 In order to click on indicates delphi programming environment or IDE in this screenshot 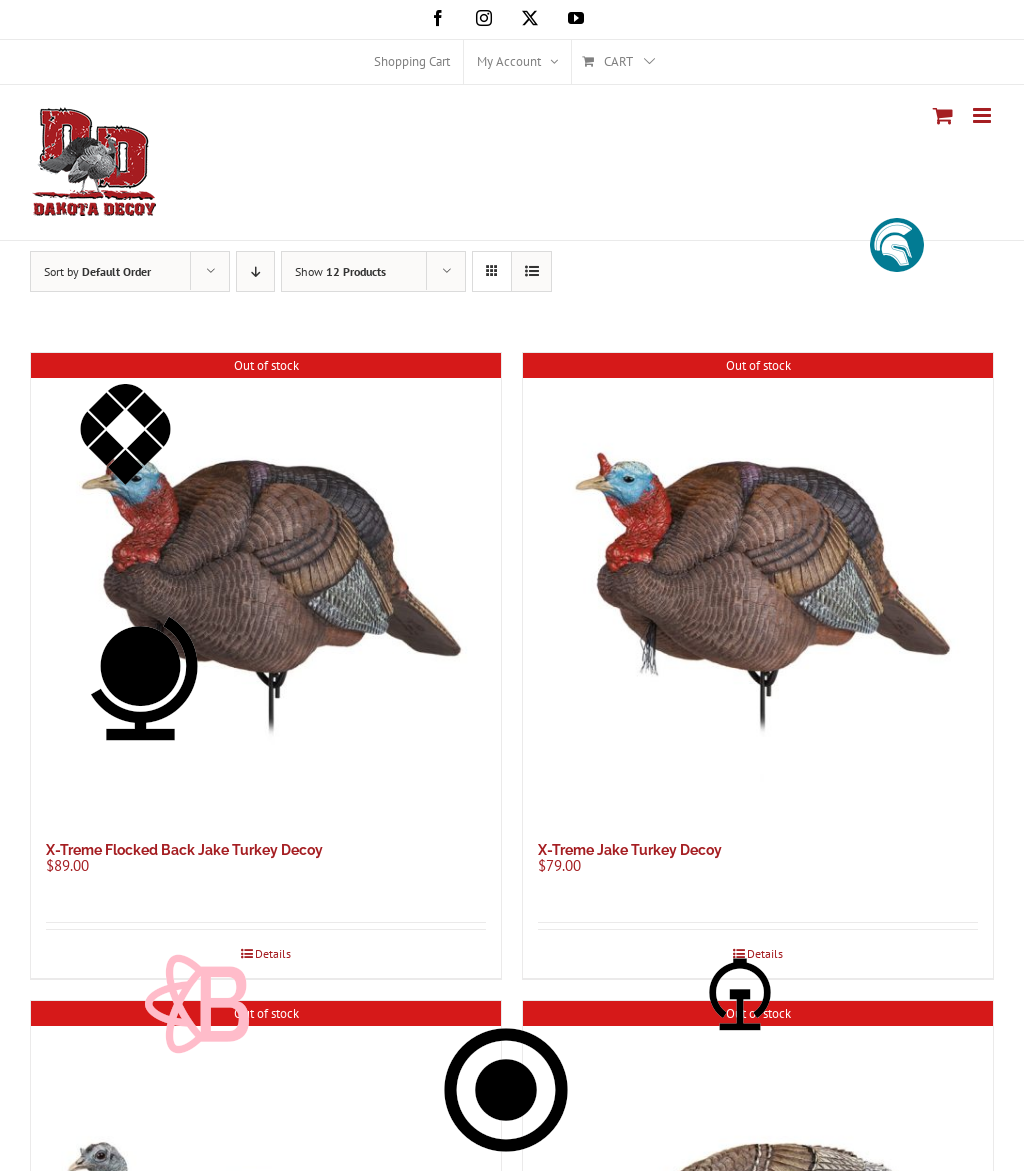, I will do `click(897, 245)`.